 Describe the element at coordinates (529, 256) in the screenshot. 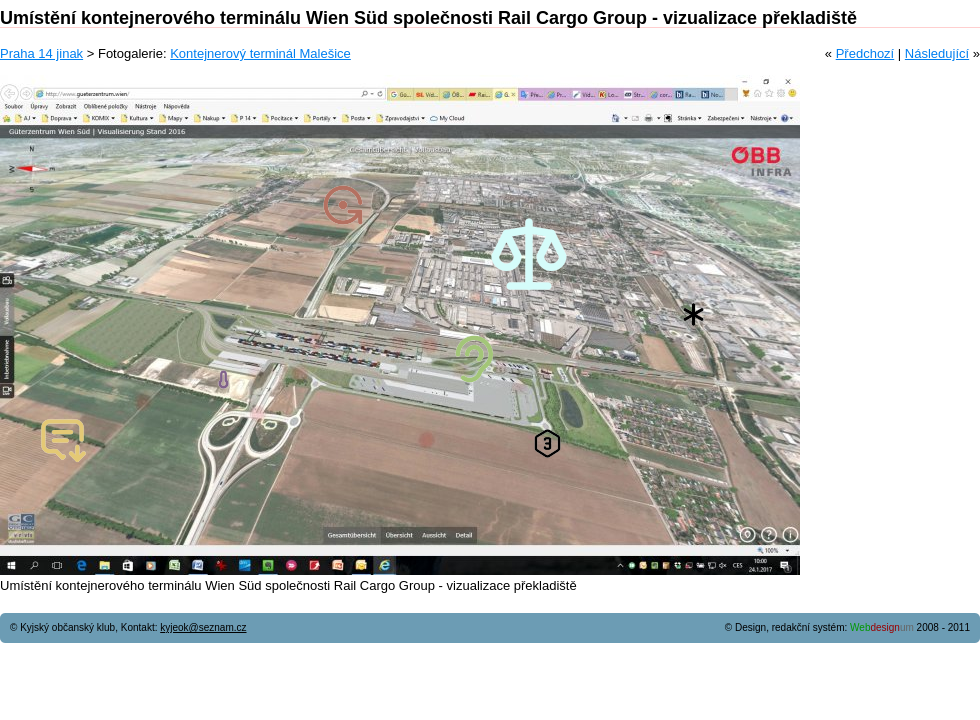

I see `access comparison or weighing features` at that location.